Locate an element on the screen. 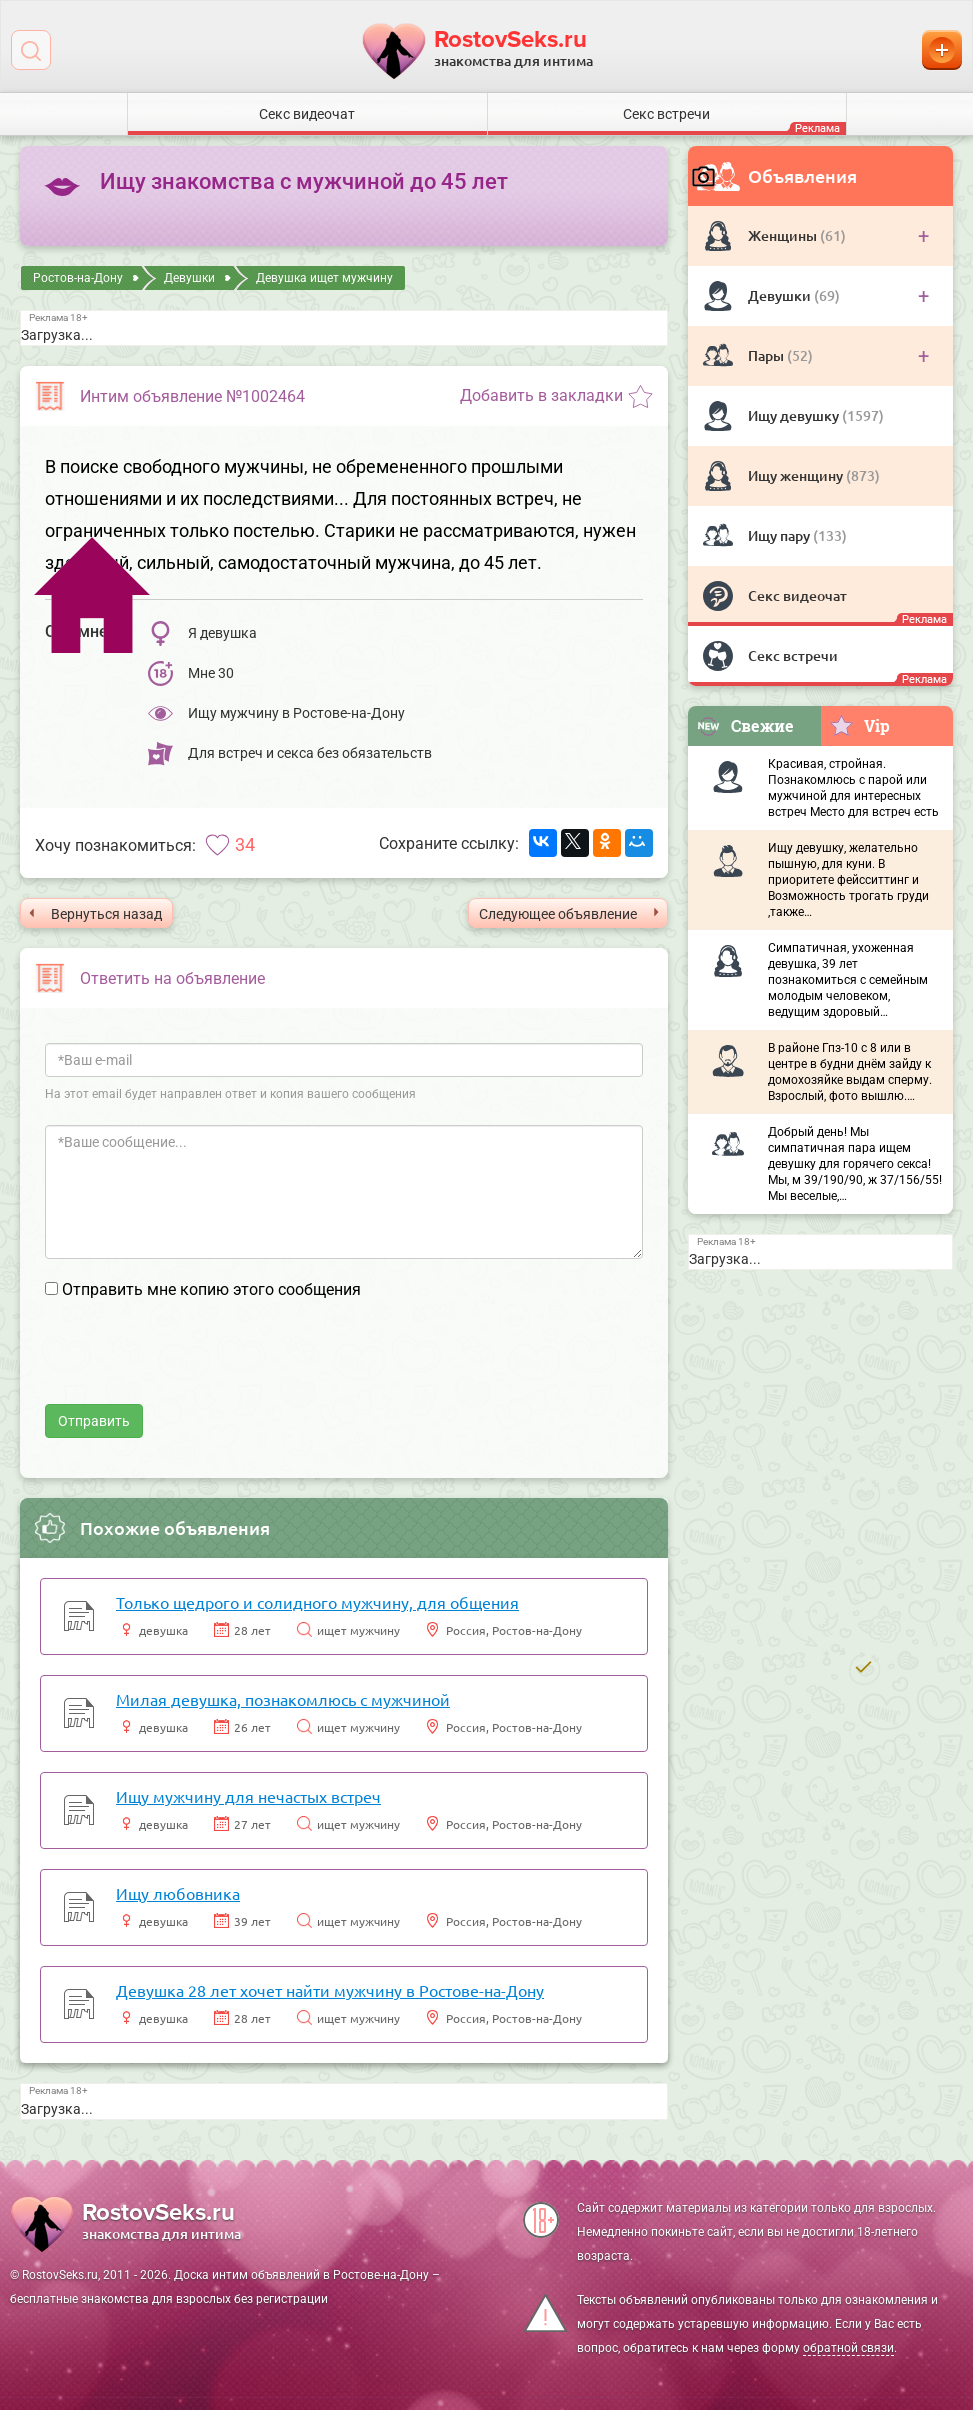  confirm or submit an action is located at coordinates (863, 1666).